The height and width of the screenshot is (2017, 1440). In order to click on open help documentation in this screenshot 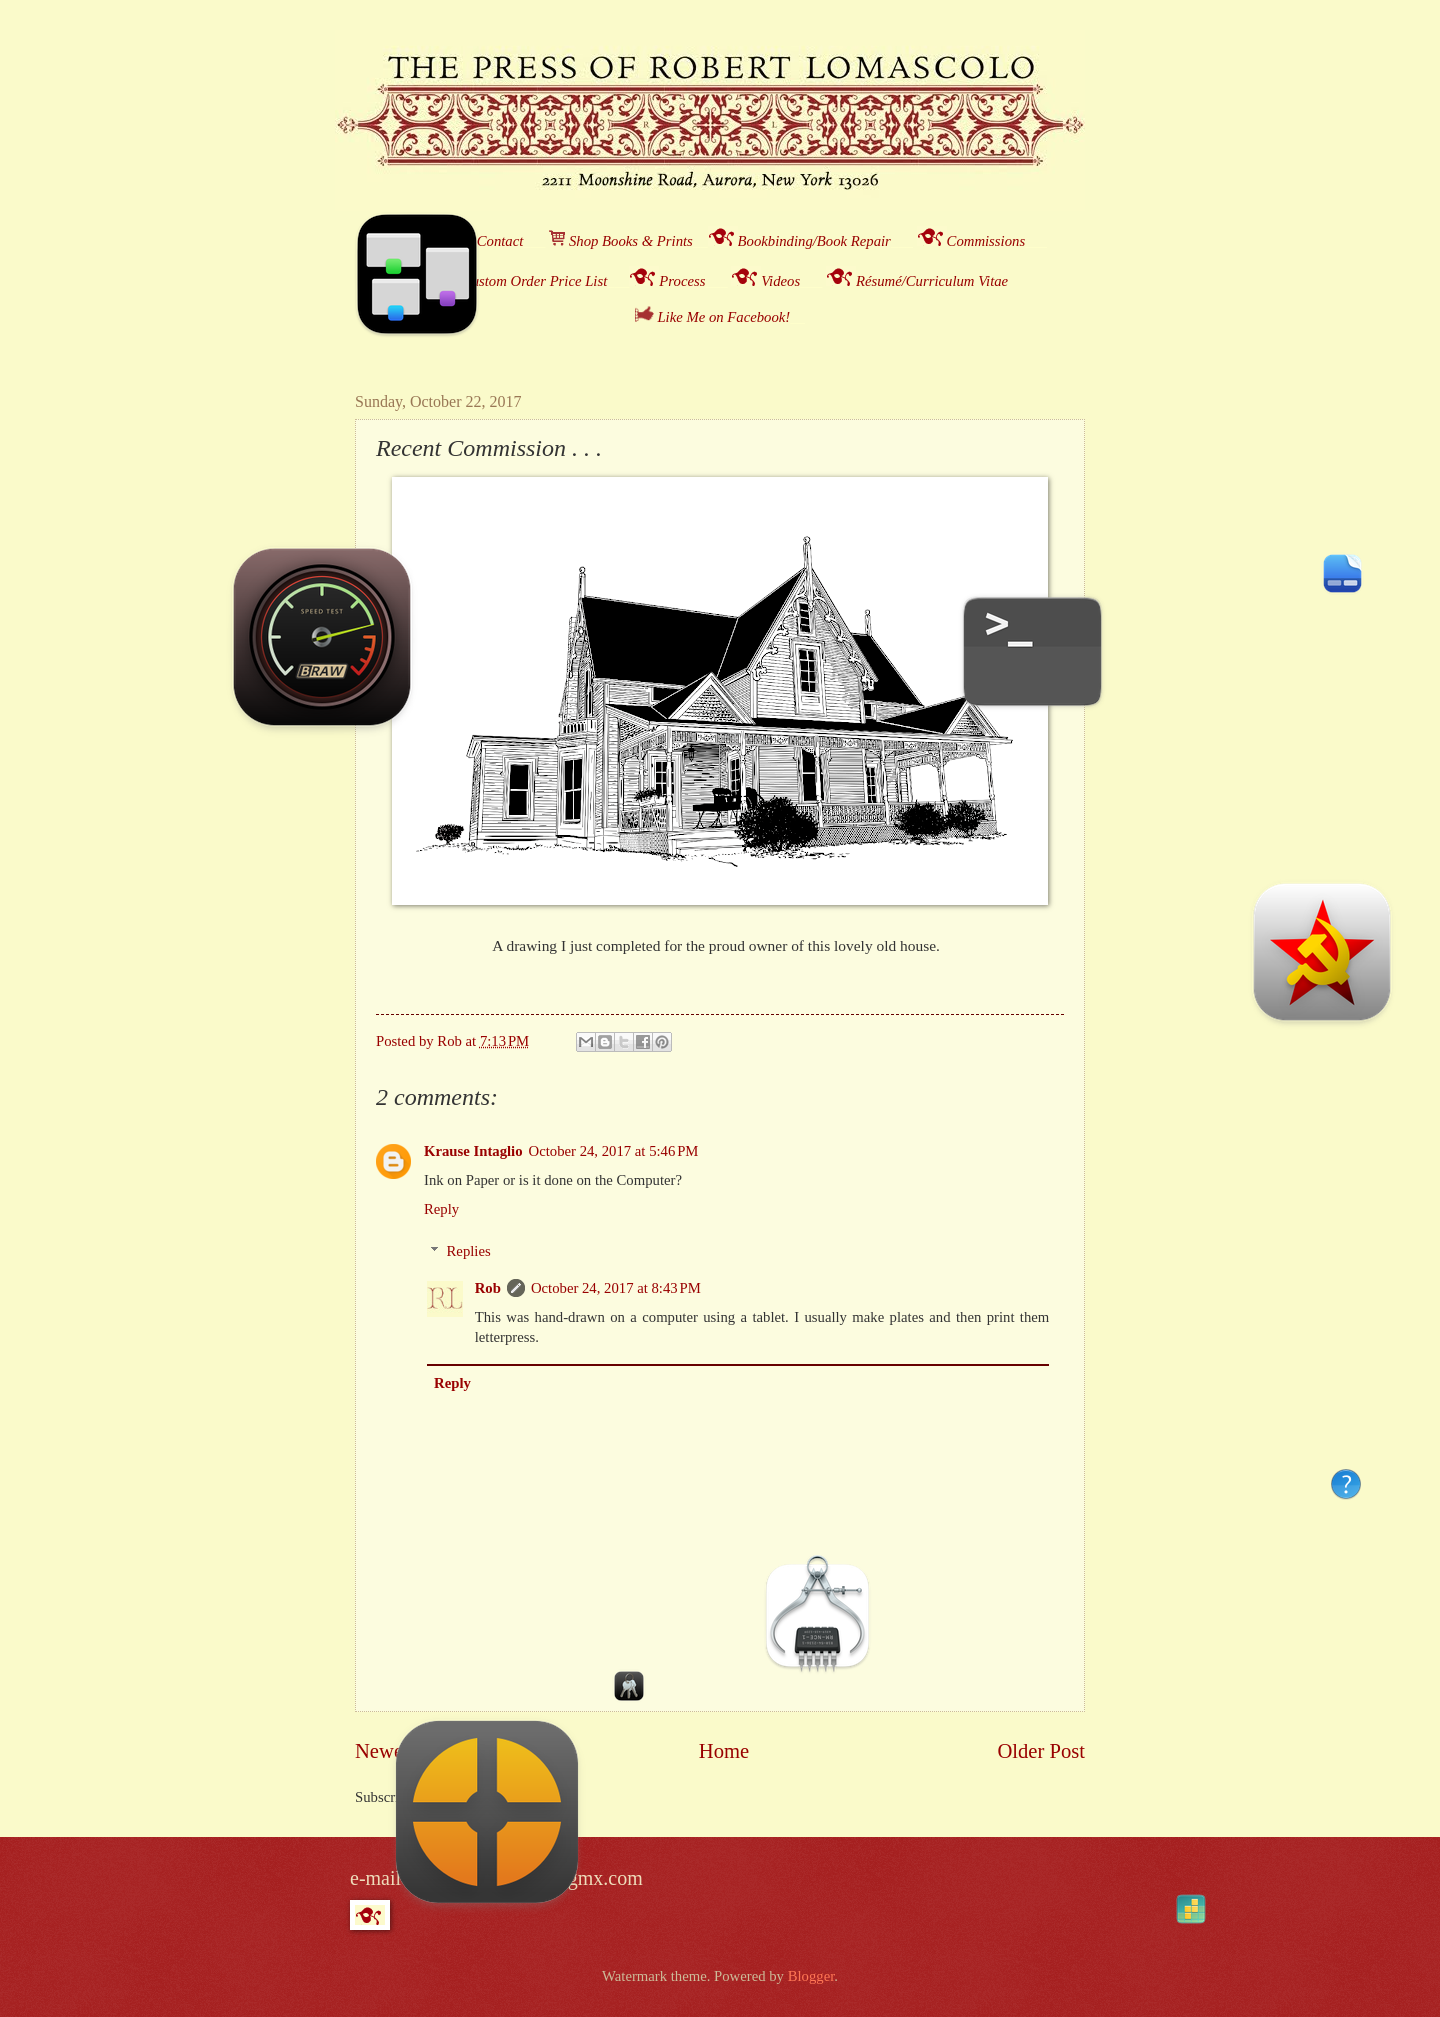, I will do `click(1346, 1484)`.